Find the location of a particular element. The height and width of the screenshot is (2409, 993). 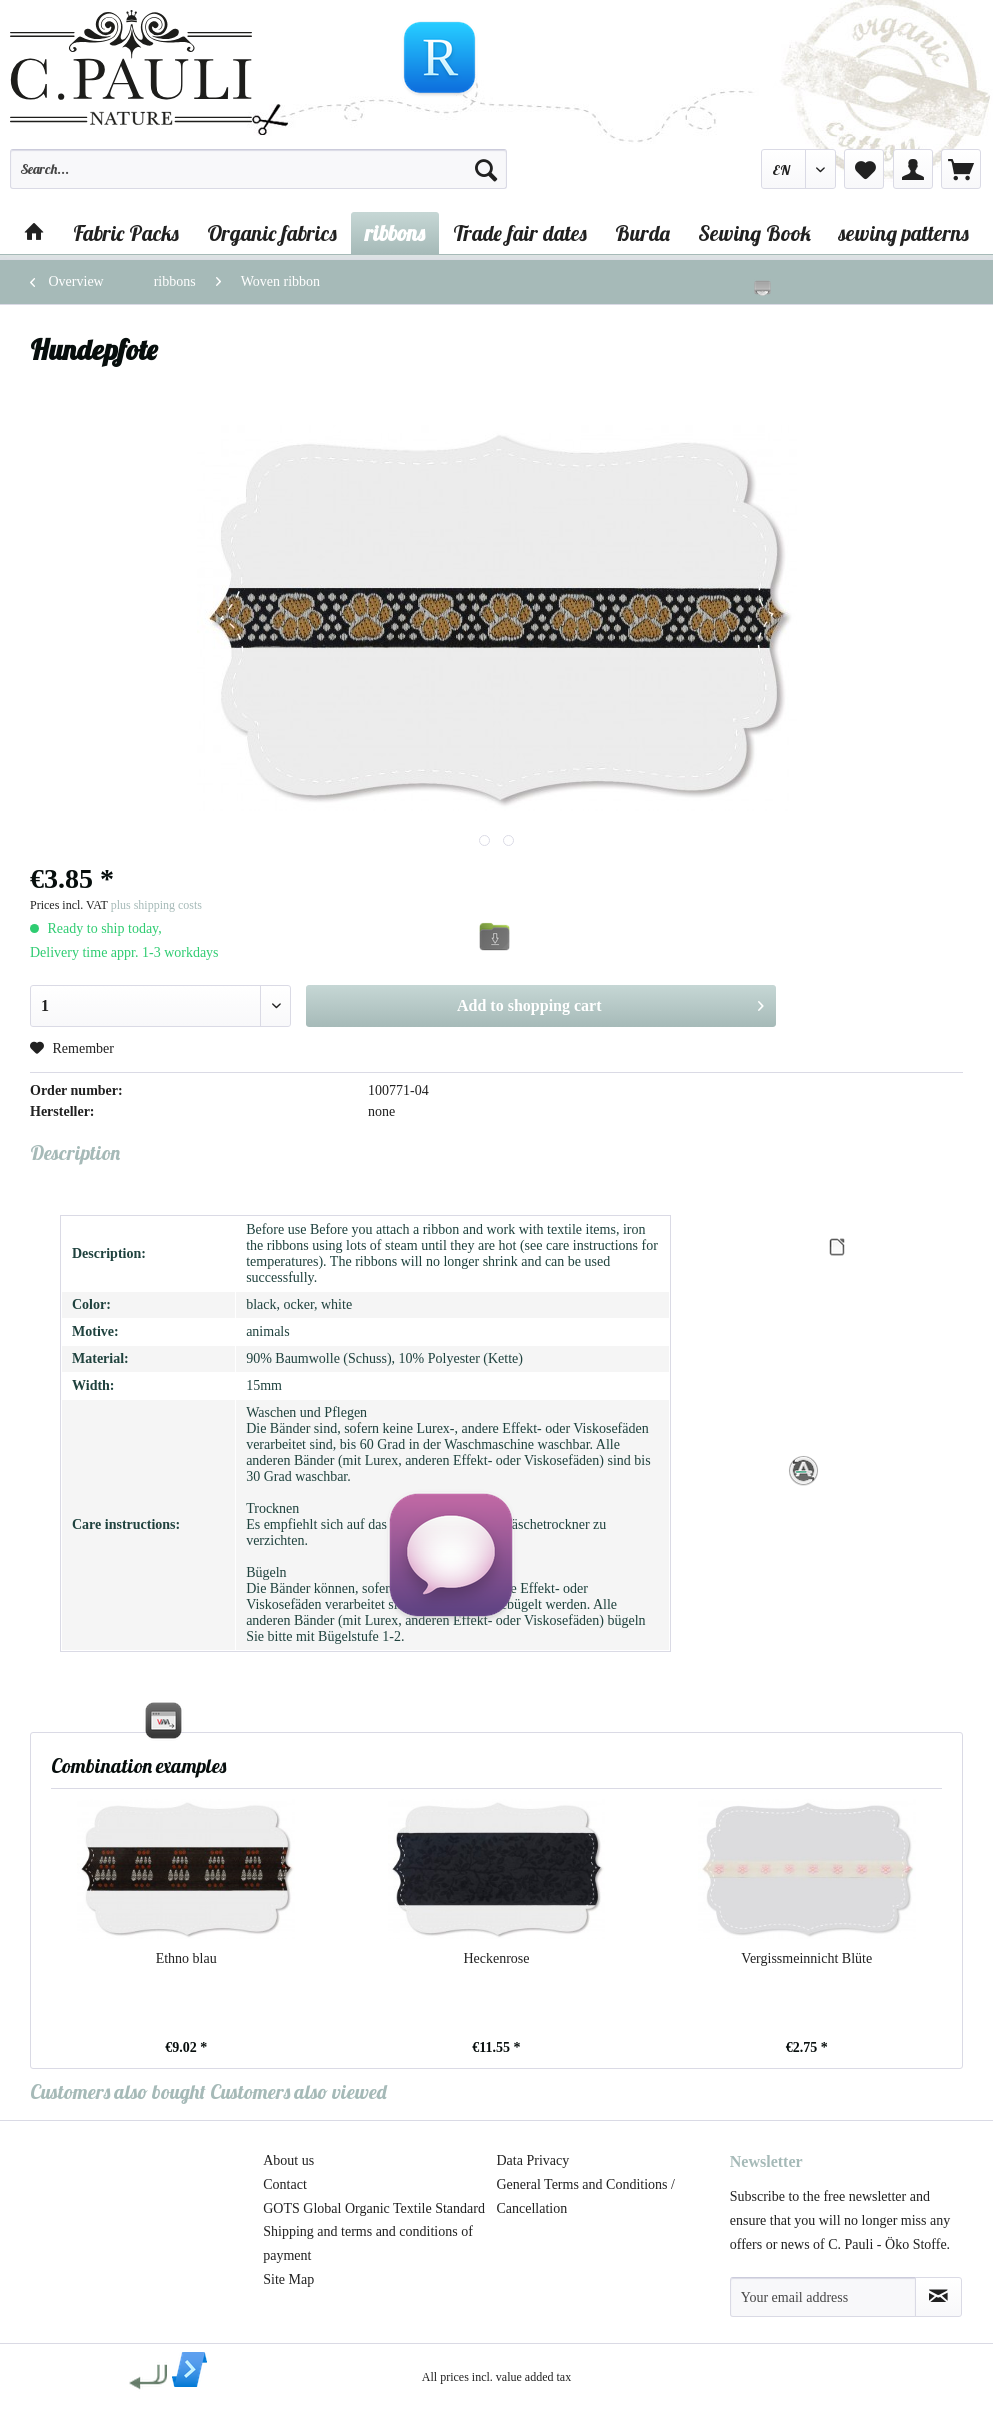

open RStudio application is located at coordinates (439, 57).